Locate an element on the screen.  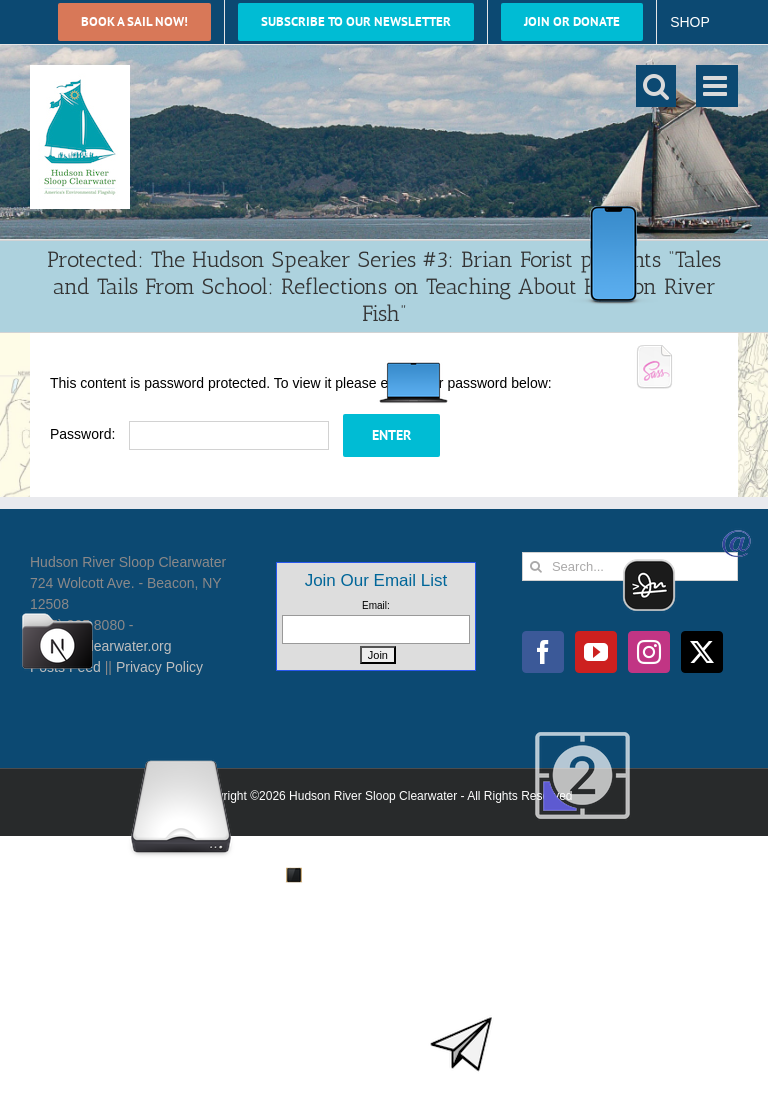
open scanner application is located at coordinates (181, 808).